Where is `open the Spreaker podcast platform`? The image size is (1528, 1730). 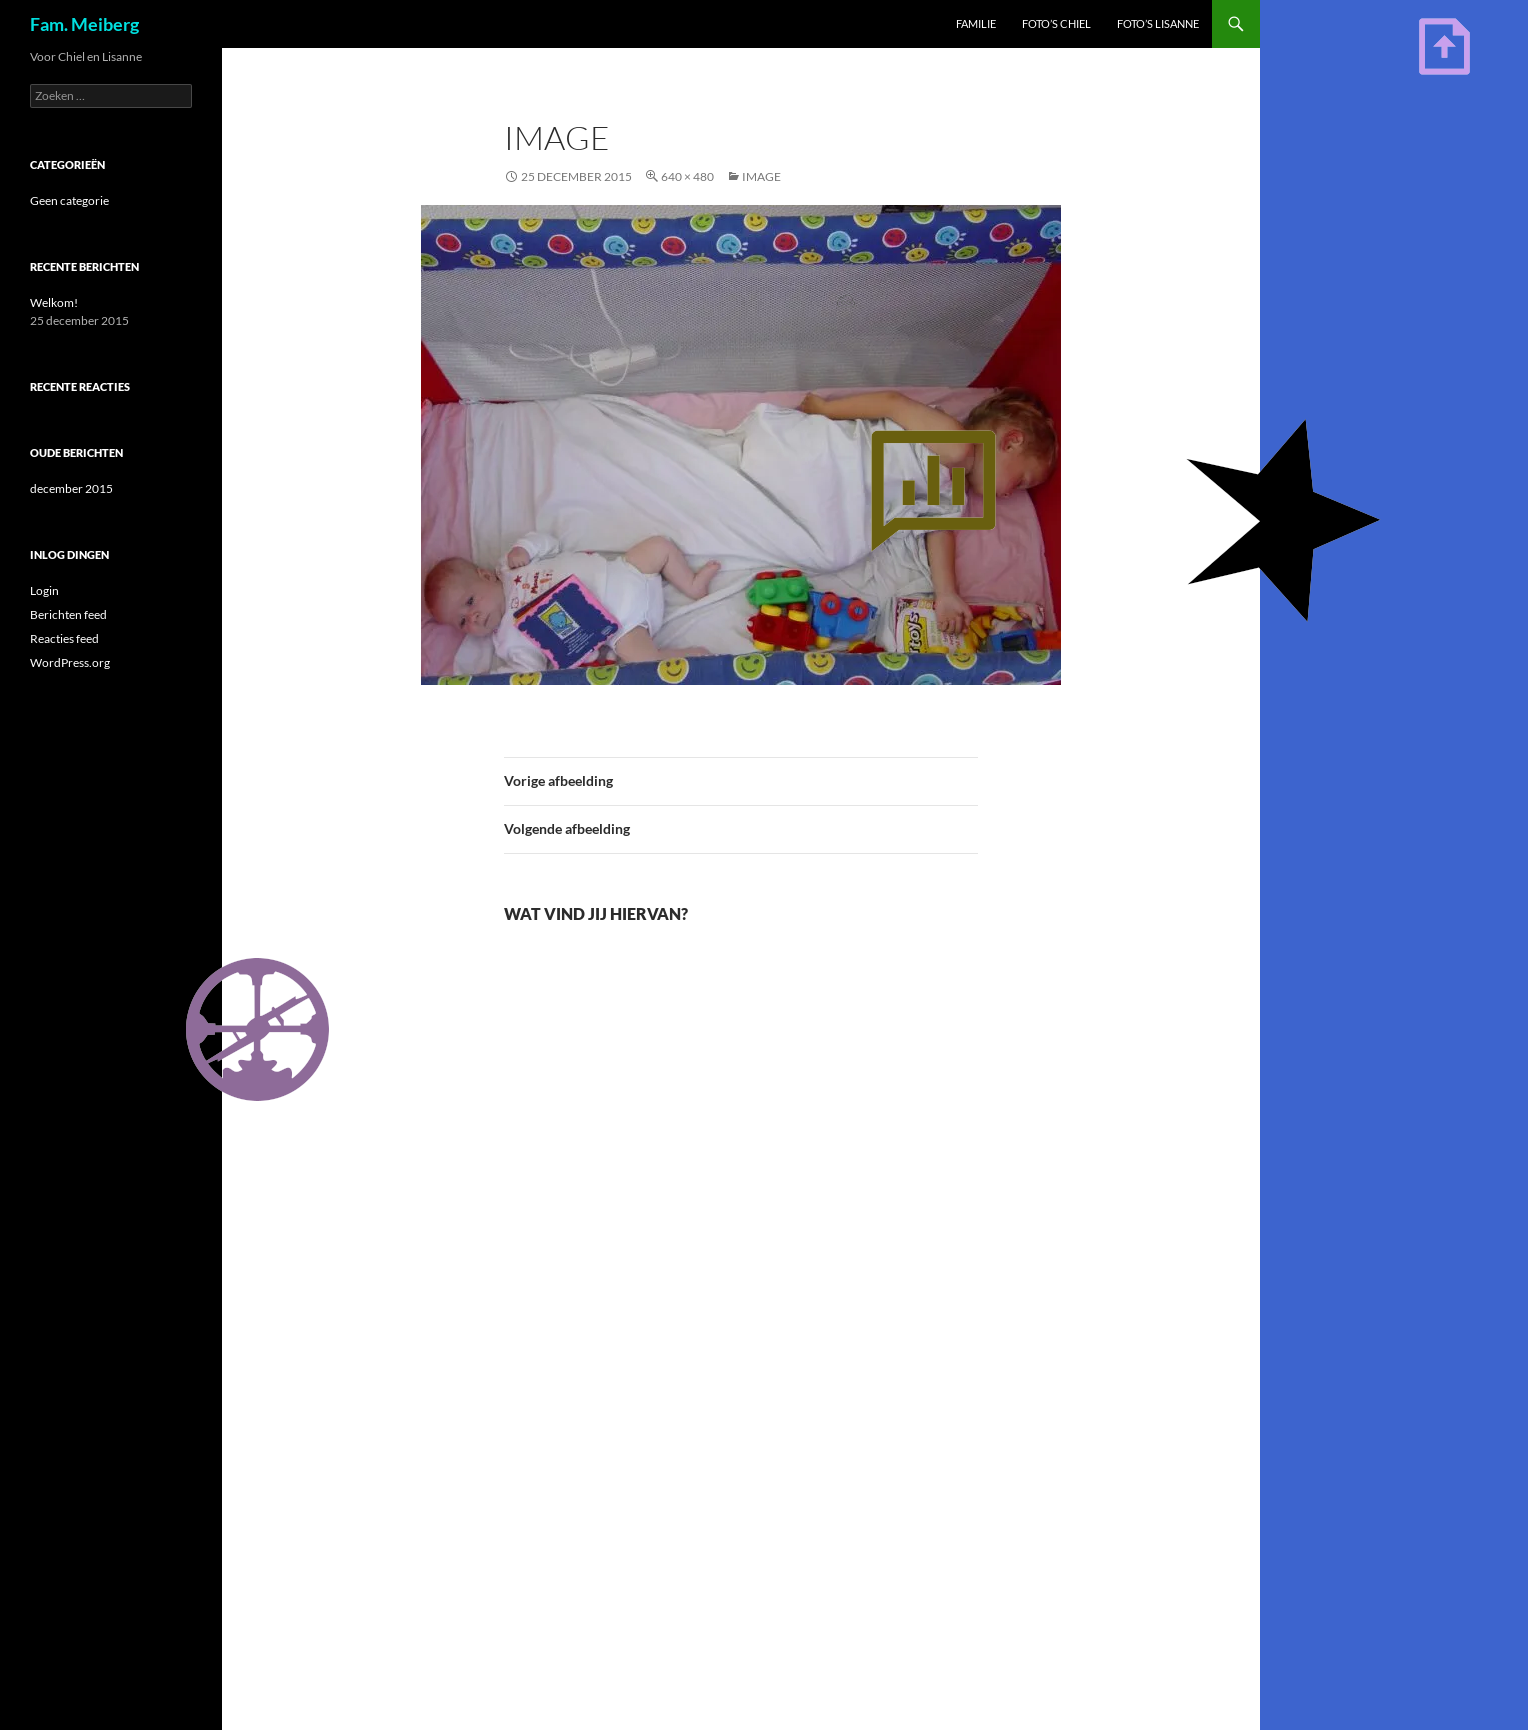 open the Spreaker podcast platform is located at coordinates (1283, 520).